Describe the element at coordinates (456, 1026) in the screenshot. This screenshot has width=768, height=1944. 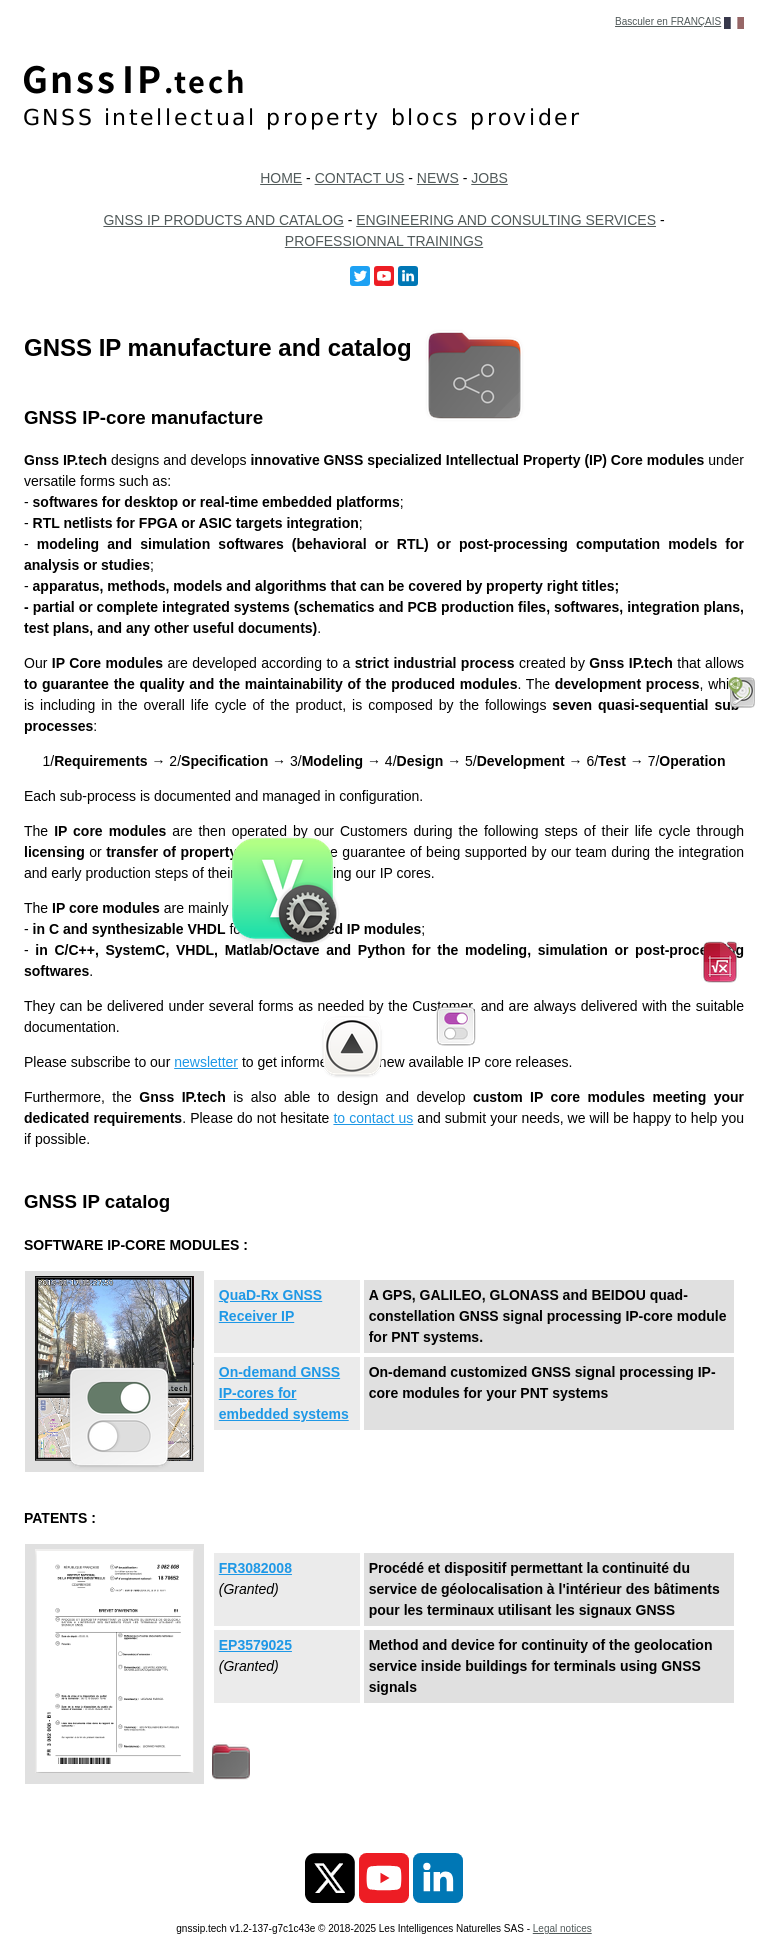
I see `open gnome tweaks to customize desktop settings` at that location.